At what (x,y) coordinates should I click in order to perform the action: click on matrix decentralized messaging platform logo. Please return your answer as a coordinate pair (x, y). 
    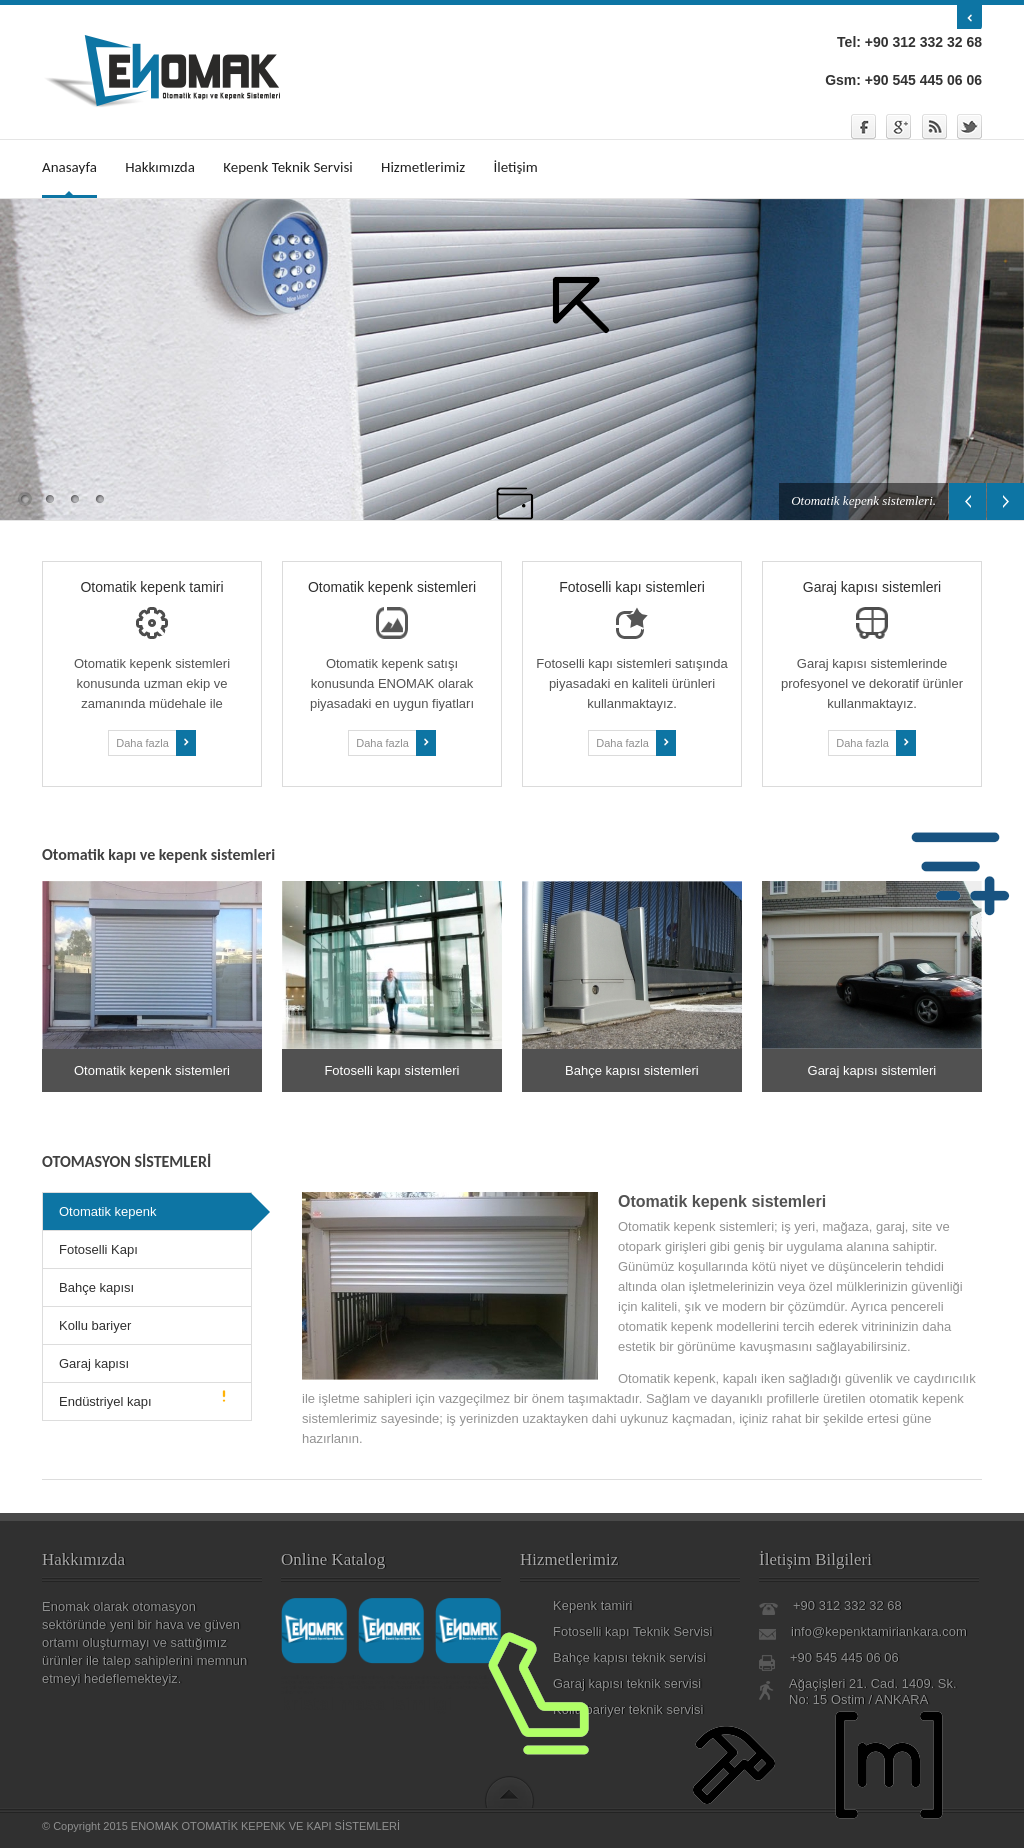
    Looking at the image, I should click on (889, 1765).